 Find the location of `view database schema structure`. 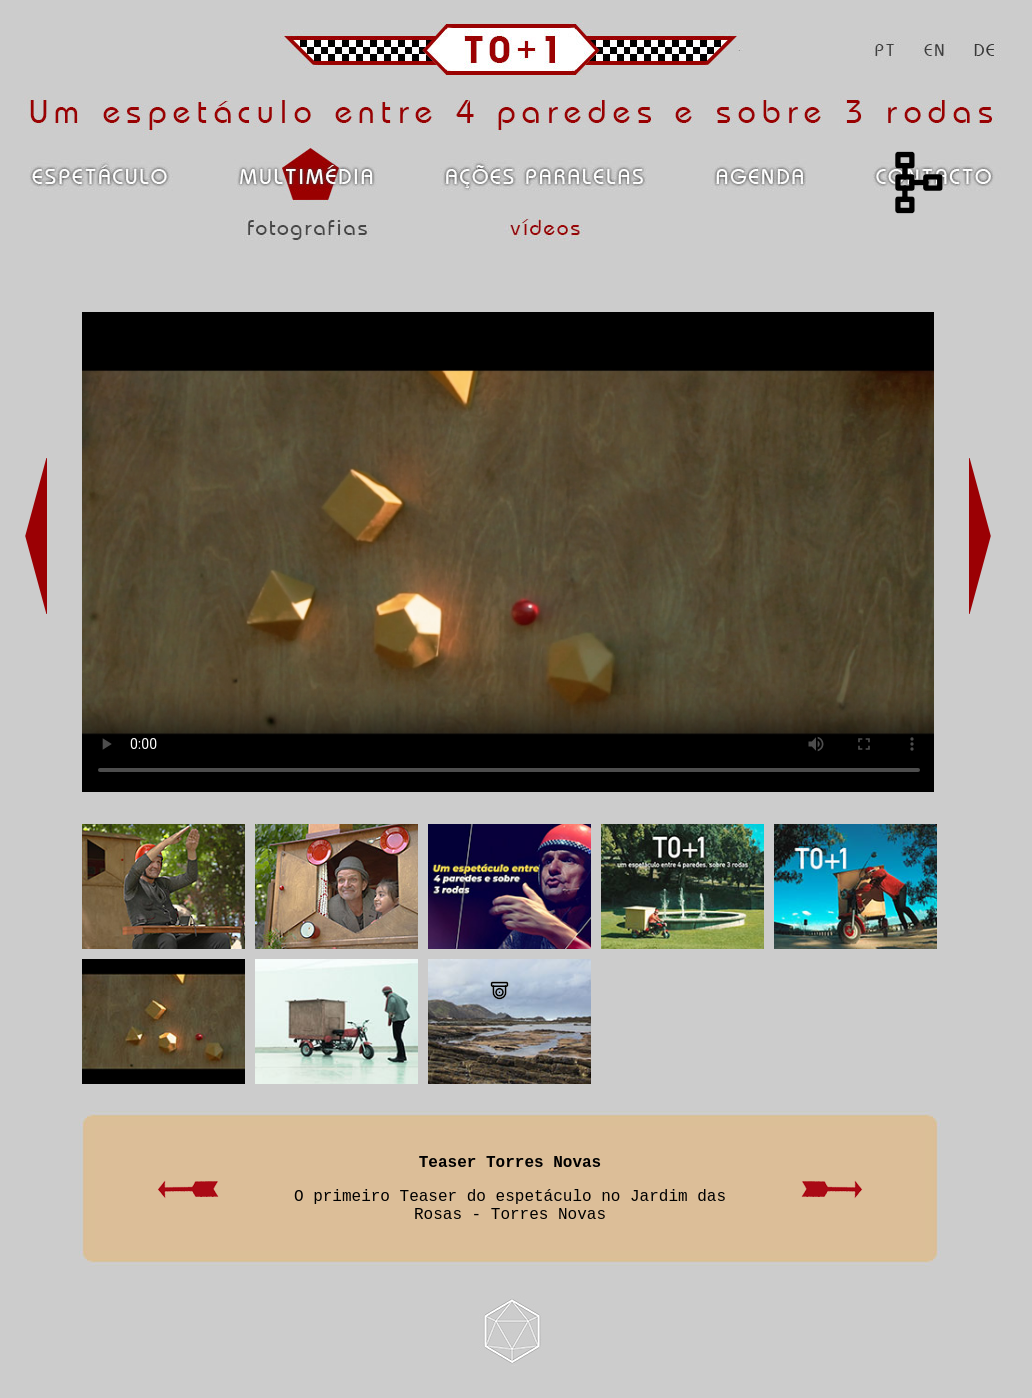

view database schema structure is located at coordinates (917, 182).